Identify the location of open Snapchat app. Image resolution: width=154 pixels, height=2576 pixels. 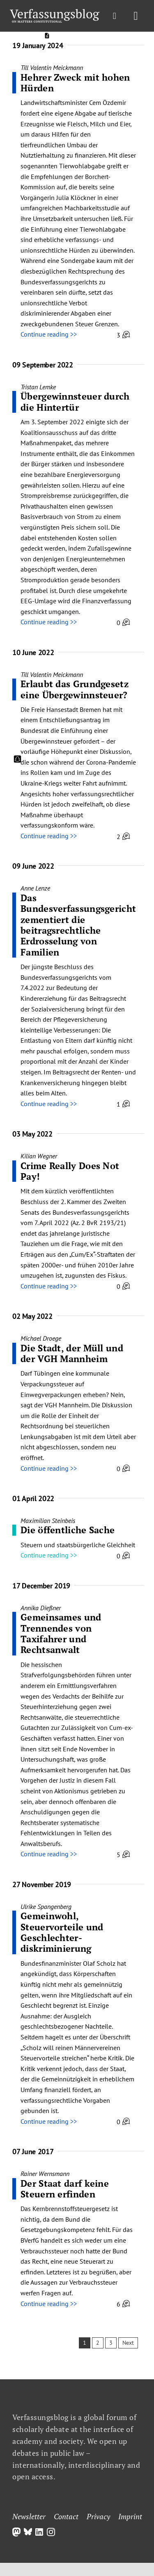
(17, 759).